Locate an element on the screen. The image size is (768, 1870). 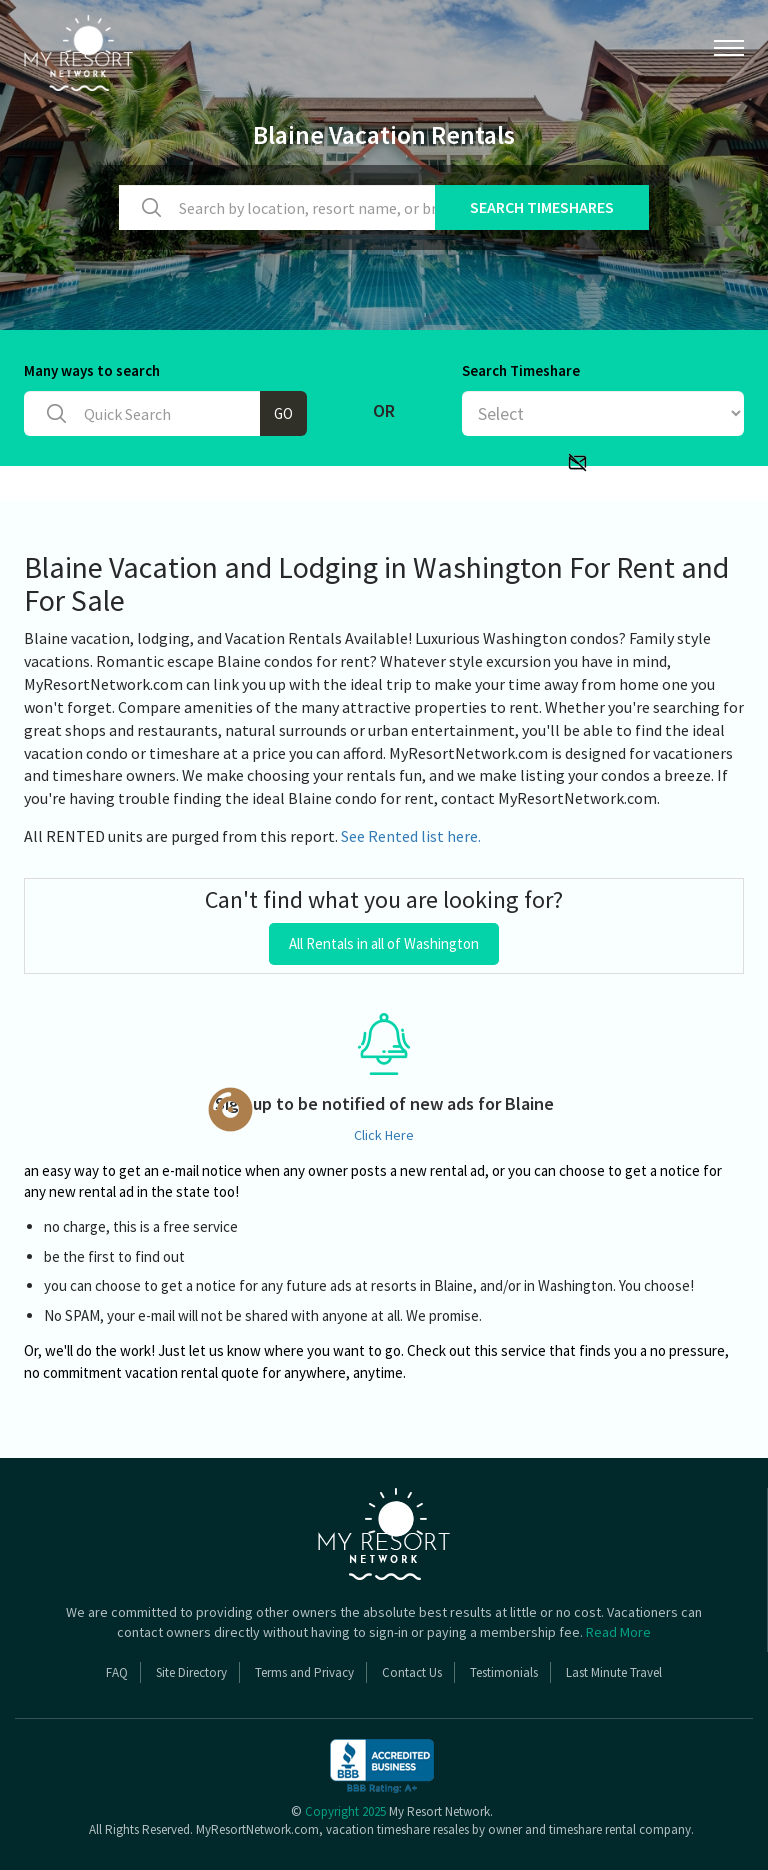
email notifications disabled is located at coordinates (577, 462).